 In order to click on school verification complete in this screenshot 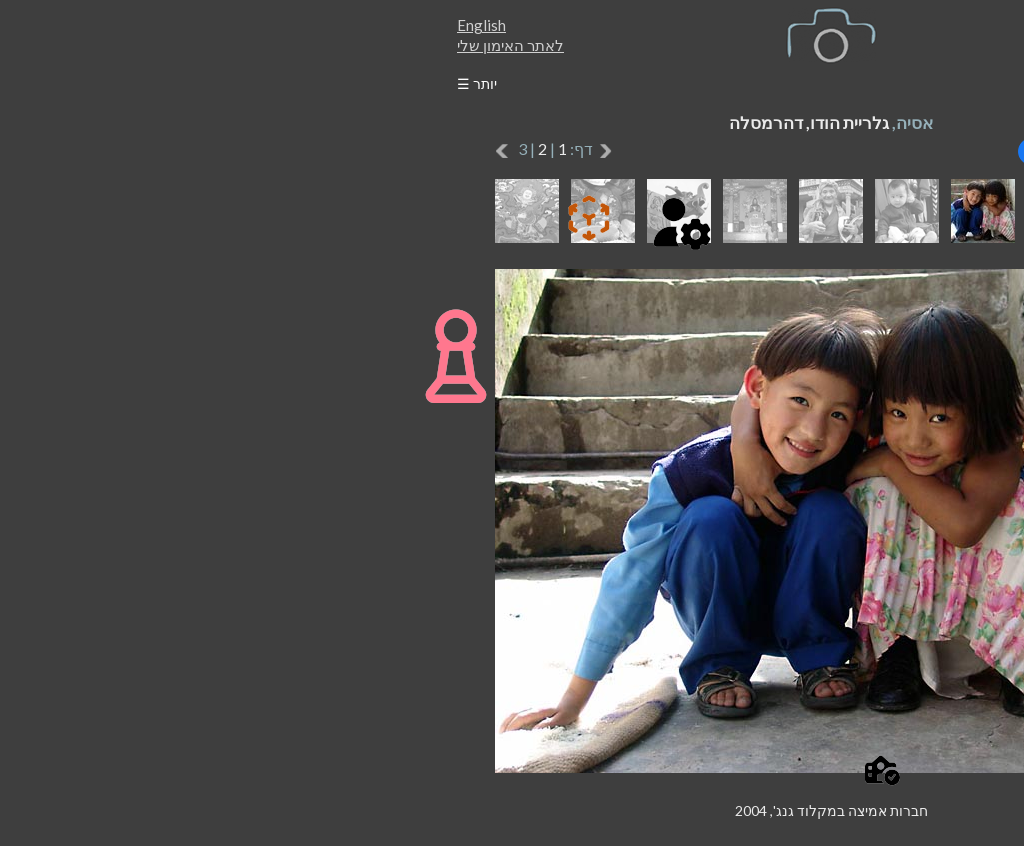, I will do `click(882, 769)`.